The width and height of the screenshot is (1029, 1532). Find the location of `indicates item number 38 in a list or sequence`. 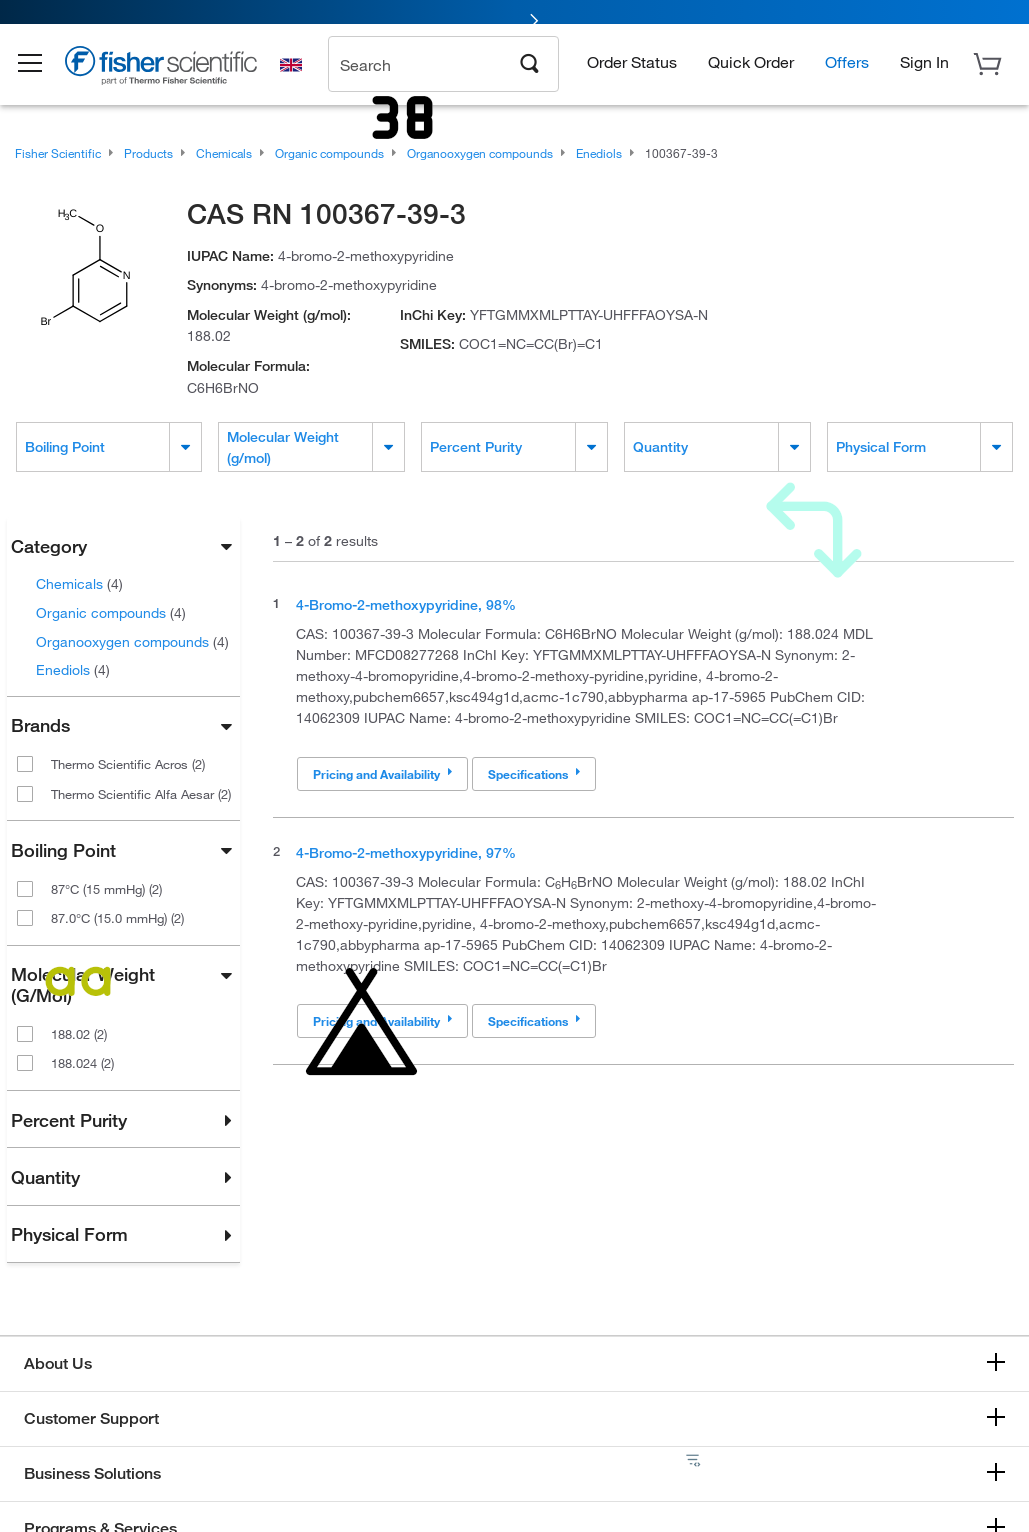

indicates item number 38 in a list or sequence is located at coordinates (402, 117).